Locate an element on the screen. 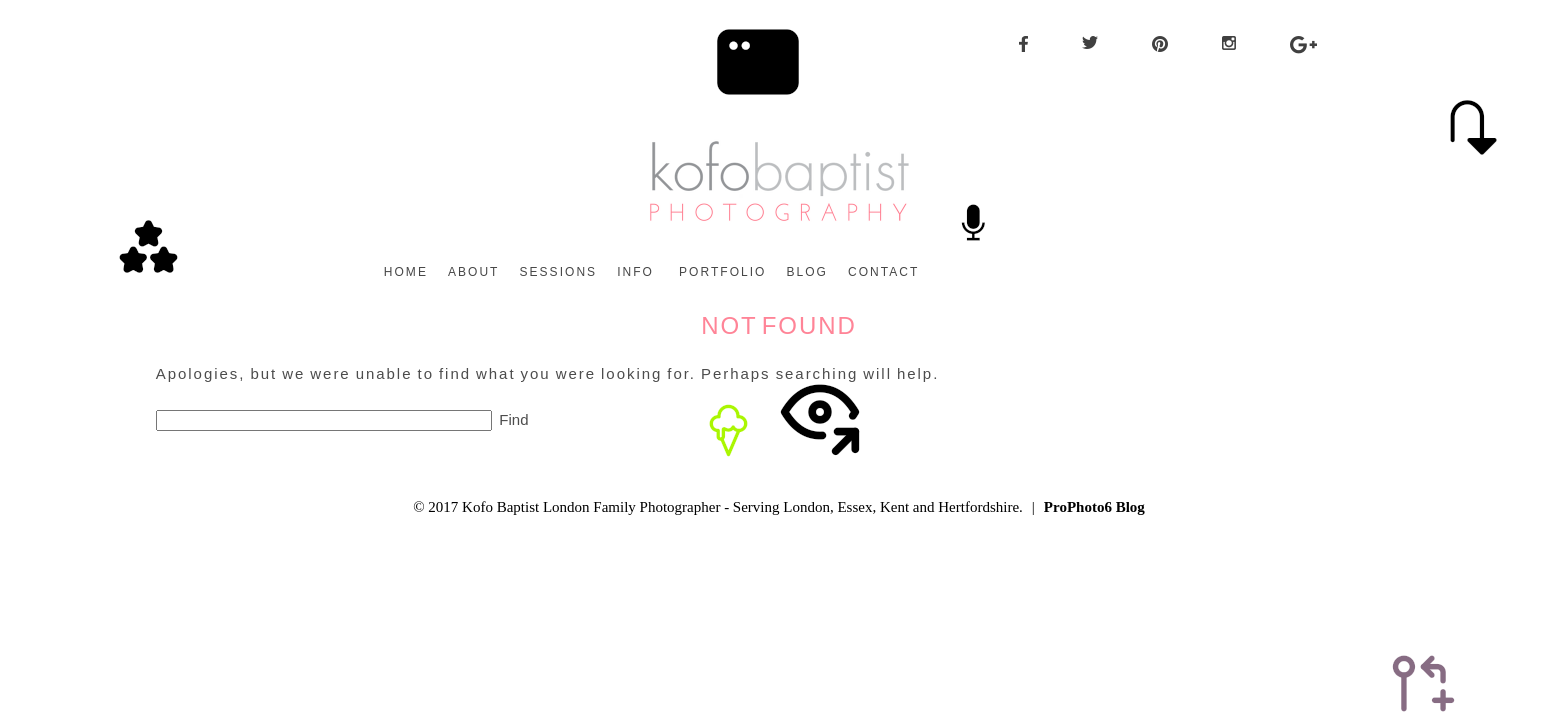 This screenshot has width=1558, height=720. share what you're currently viewing is located at coordinates (820, 412).